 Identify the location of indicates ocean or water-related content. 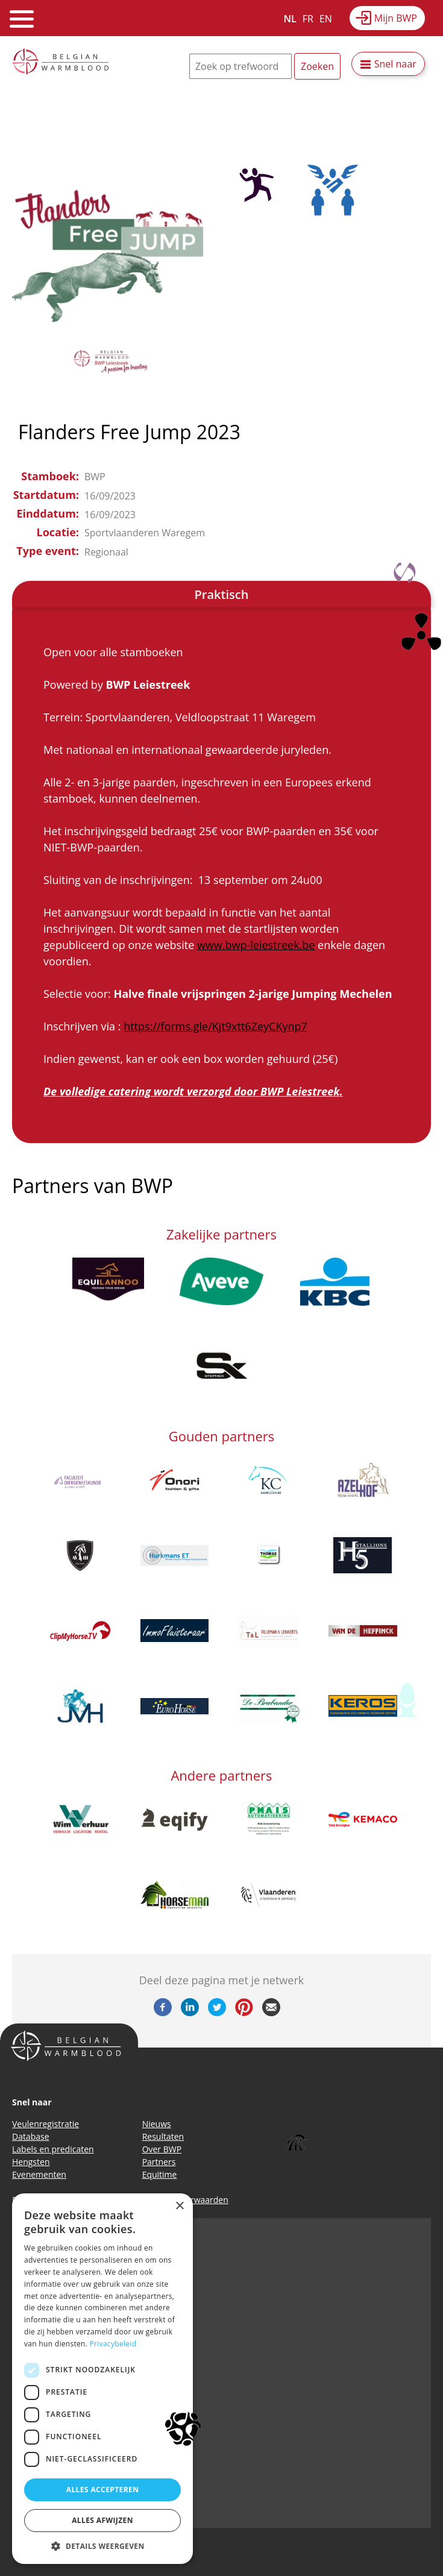
(296, 2141).